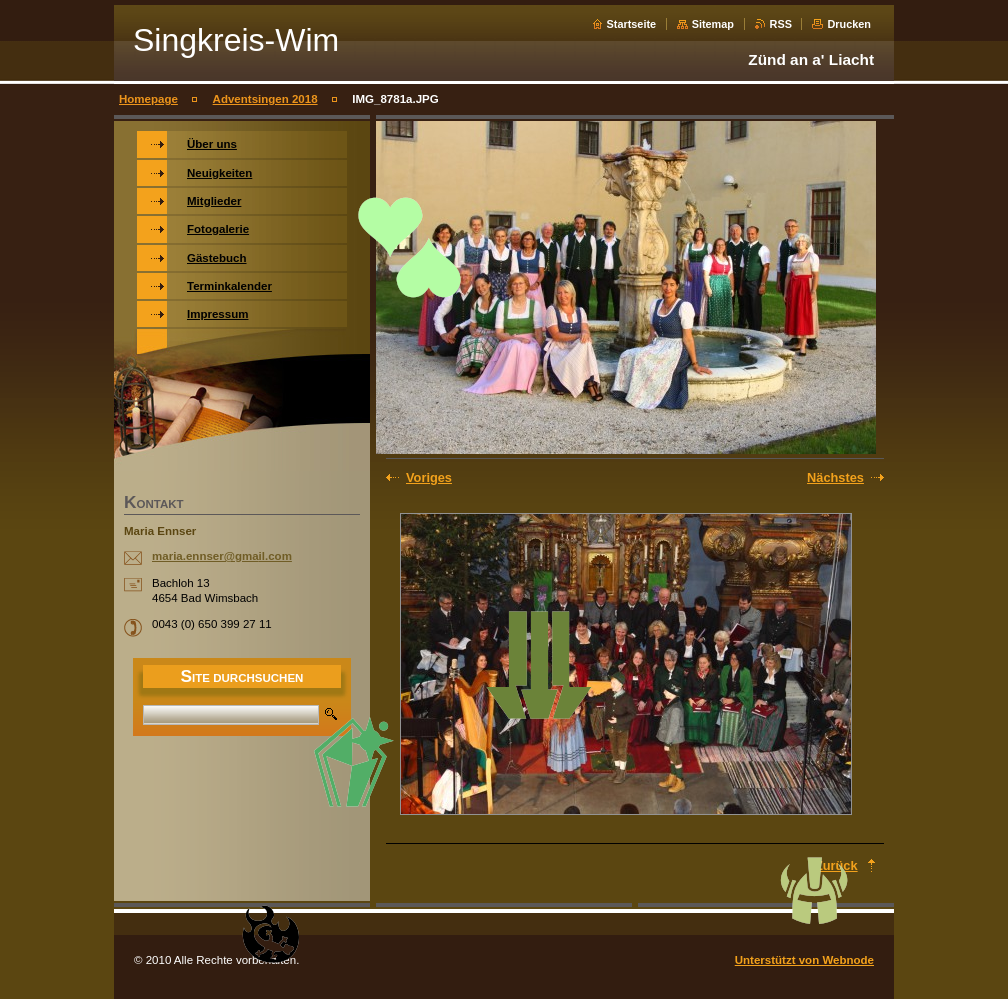 The image size is (1008, 999). I want to click on toggle between like and dislike, so click(409, 247).